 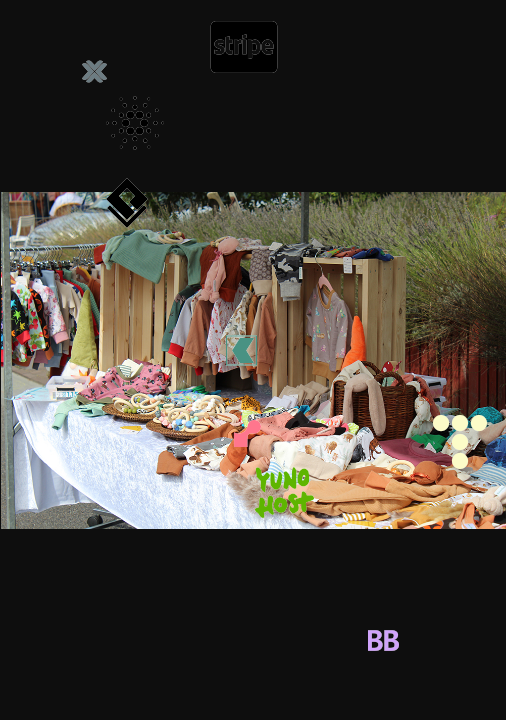 I want to click on open proxmox virtual environment dashboard, so click(x=94, y=71).